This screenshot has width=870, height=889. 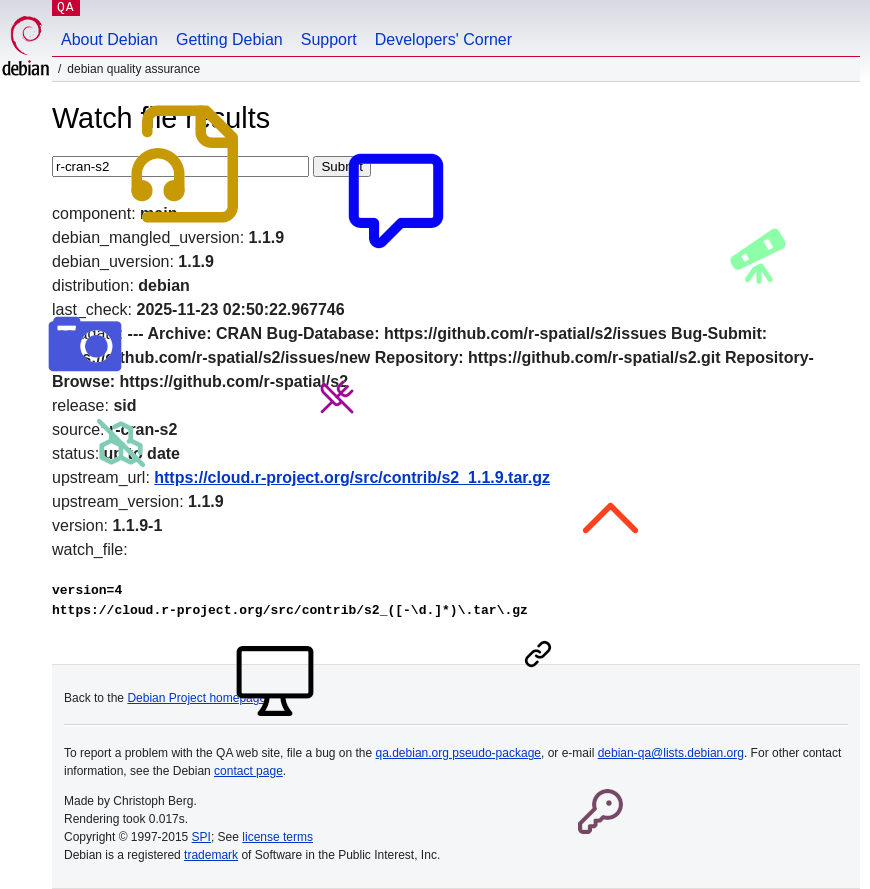 What do you see at coordinates (190, 164) in the screenshot?
I see `open an audio file` at bounding box center [190, 164].